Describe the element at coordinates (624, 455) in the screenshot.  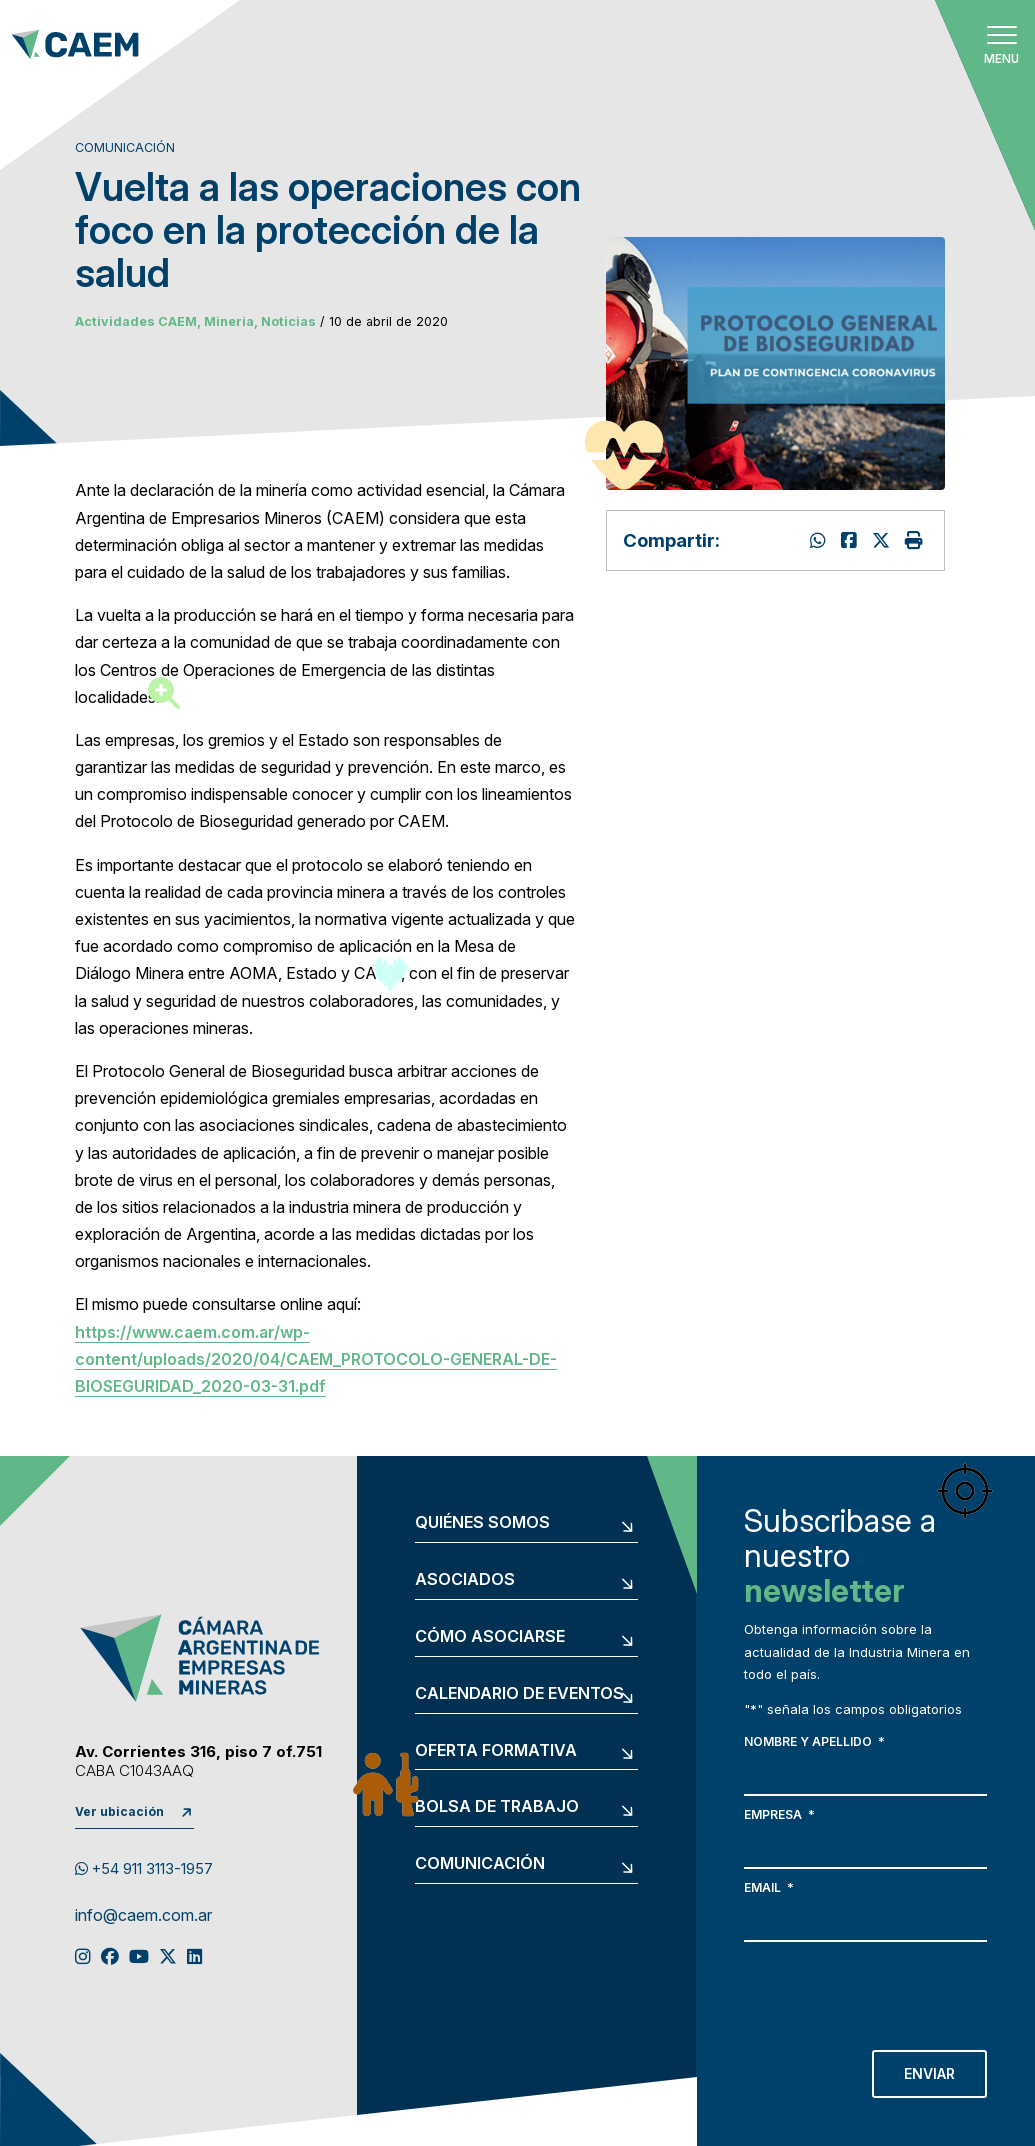
I see `view health or fitness tracking data` at that location.